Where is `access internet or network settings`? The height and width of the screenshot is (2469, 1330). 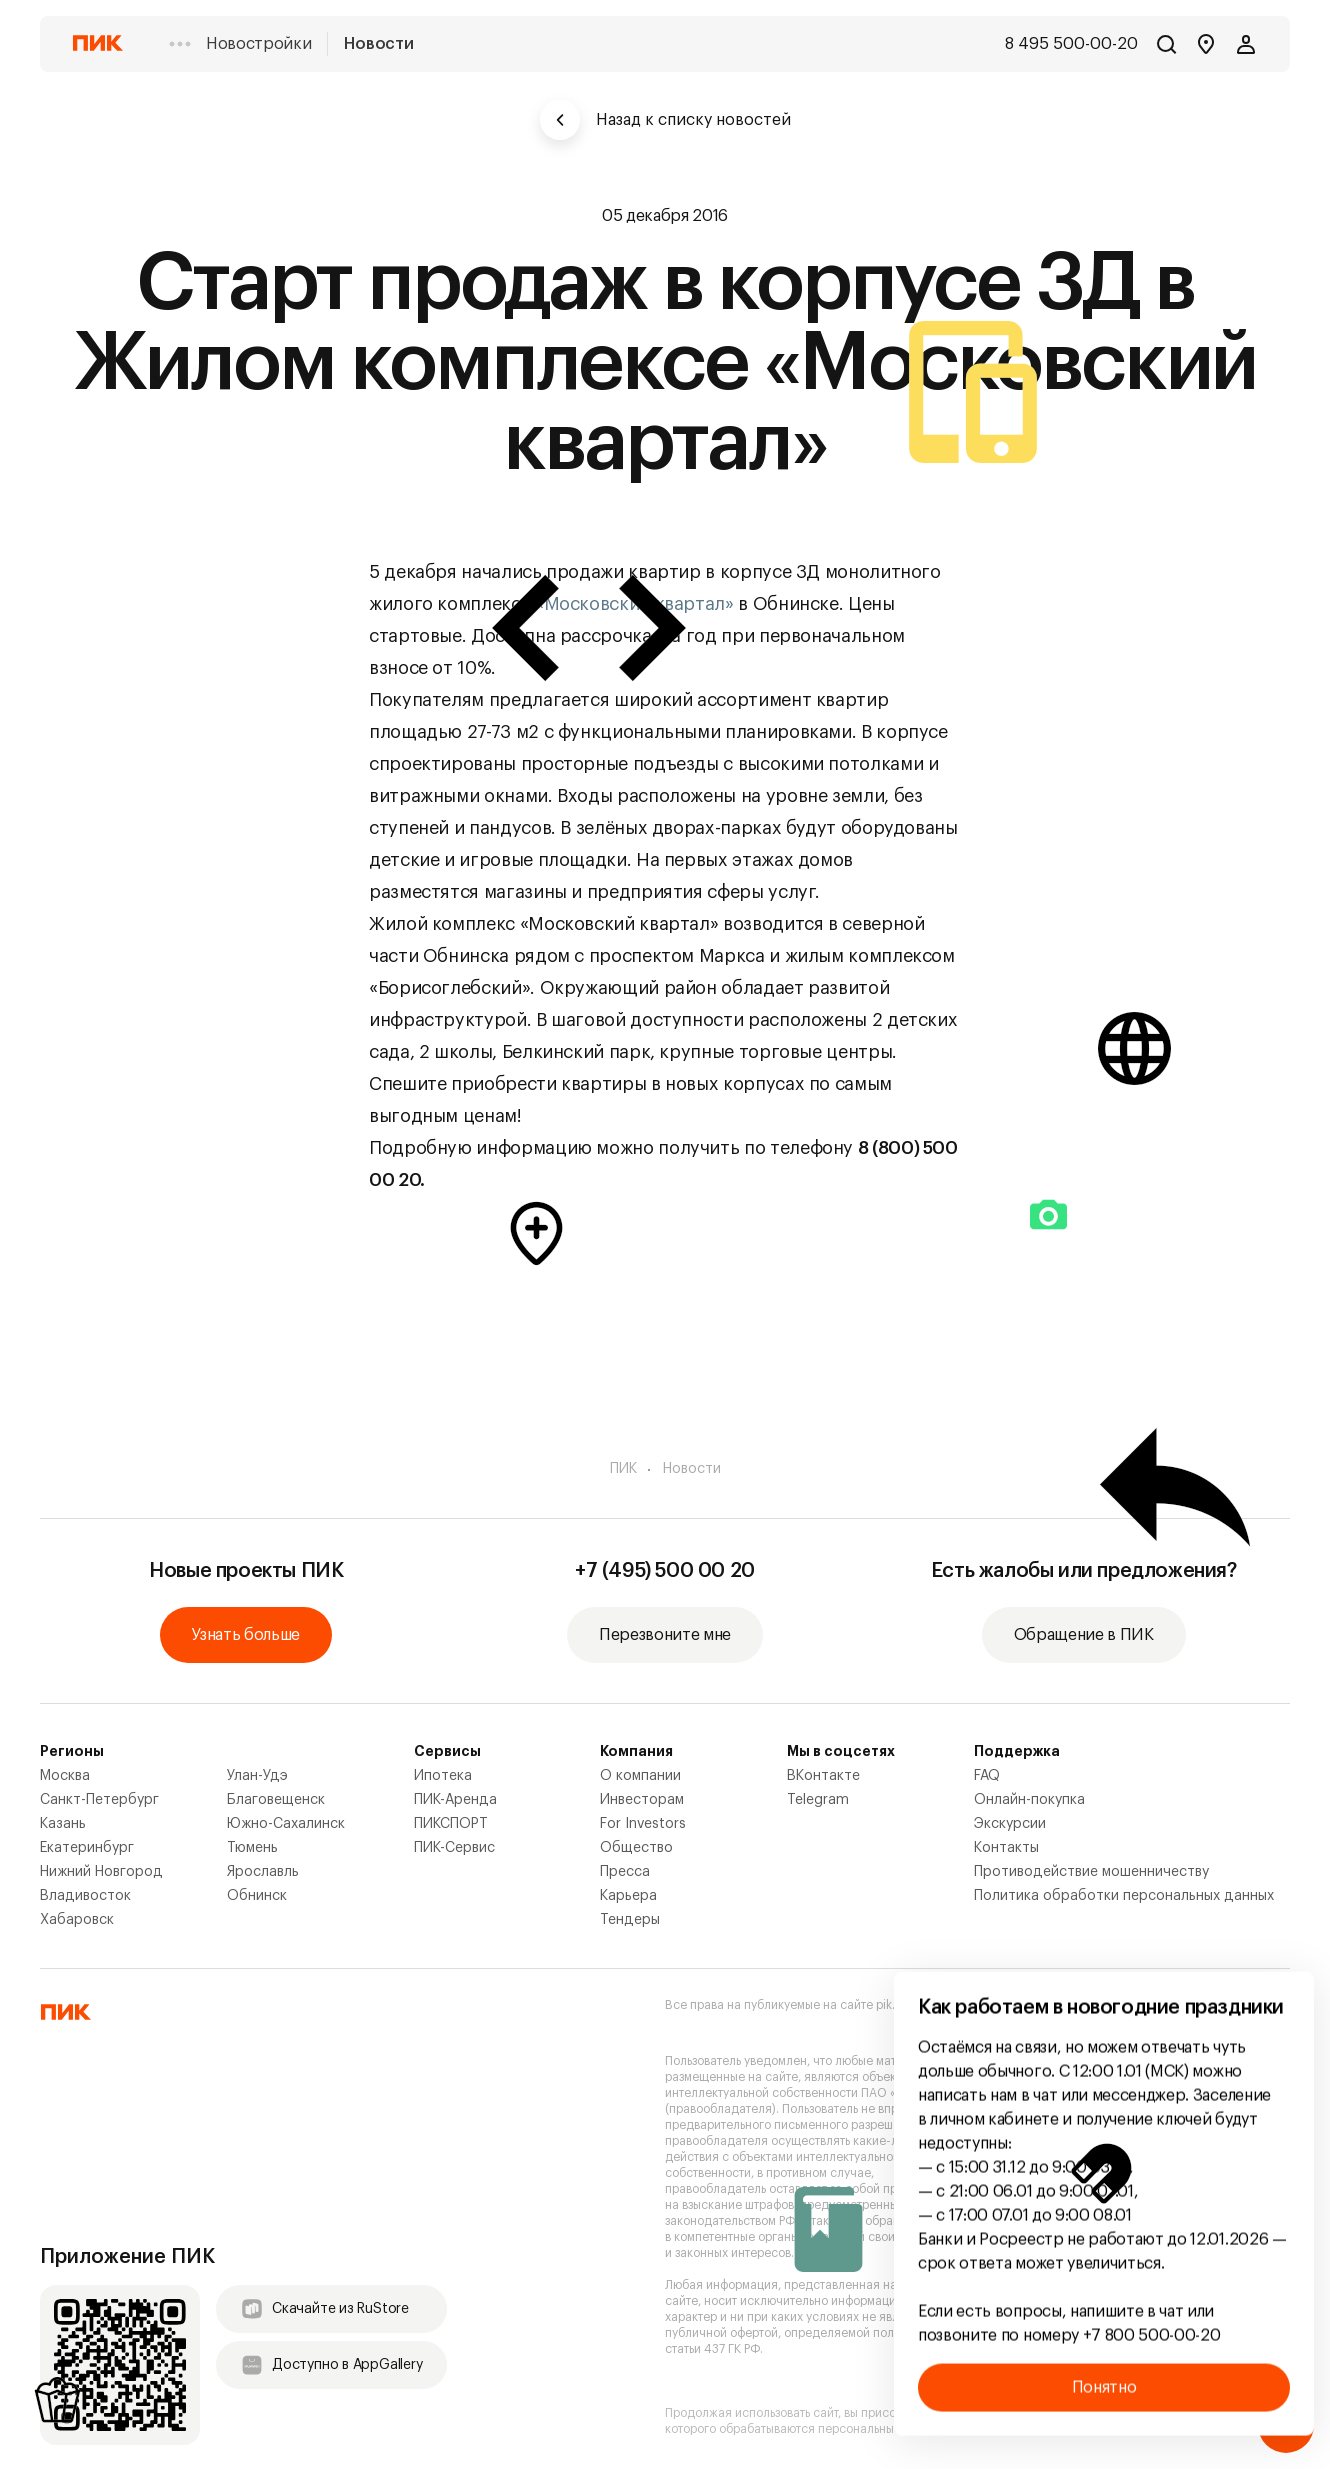
access internet or network settings is located at coordinates (1134, 1048).